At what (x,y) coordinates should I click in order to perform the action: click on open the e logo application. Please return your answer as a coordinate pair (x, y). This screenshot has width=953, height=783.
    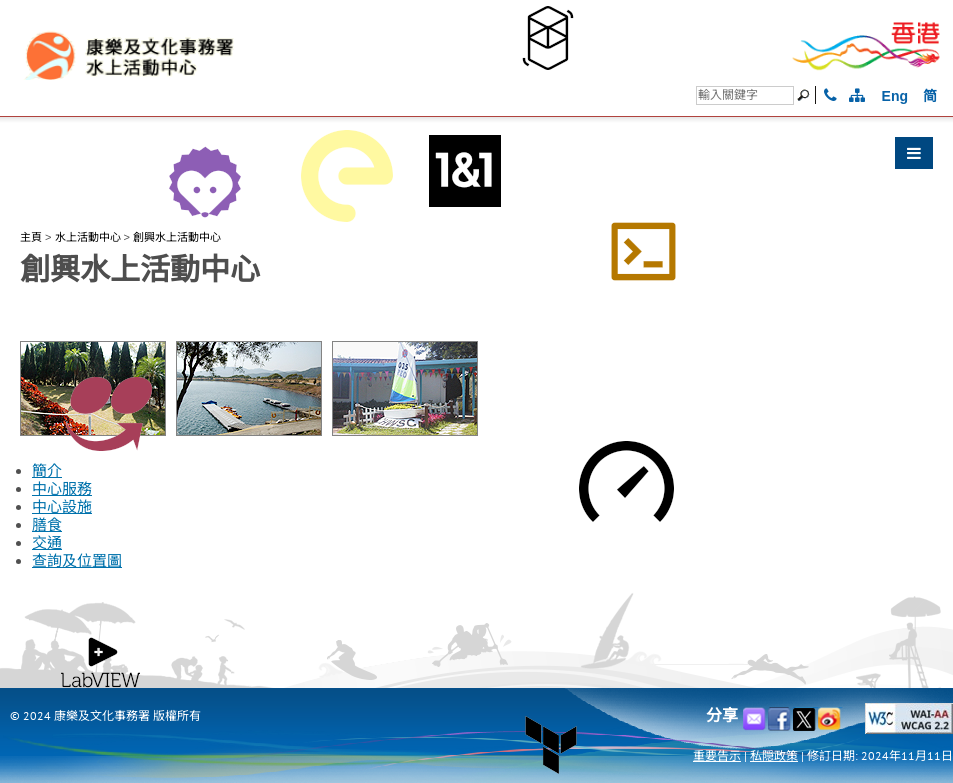
    Looking at the image, I should click on (347, 176).